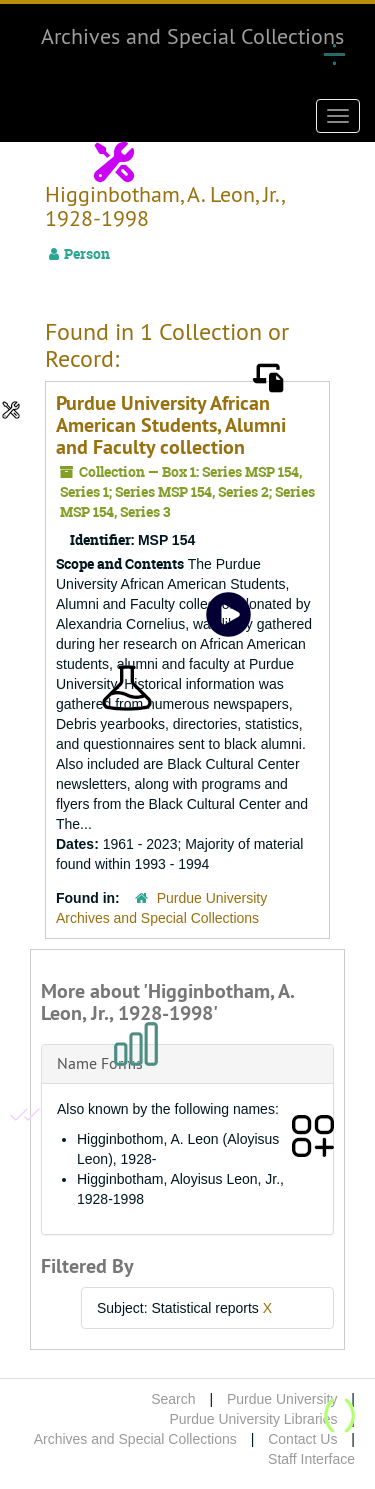 The image size is (375, 1489). I want to click on access tools and settings, so click(11, 410).